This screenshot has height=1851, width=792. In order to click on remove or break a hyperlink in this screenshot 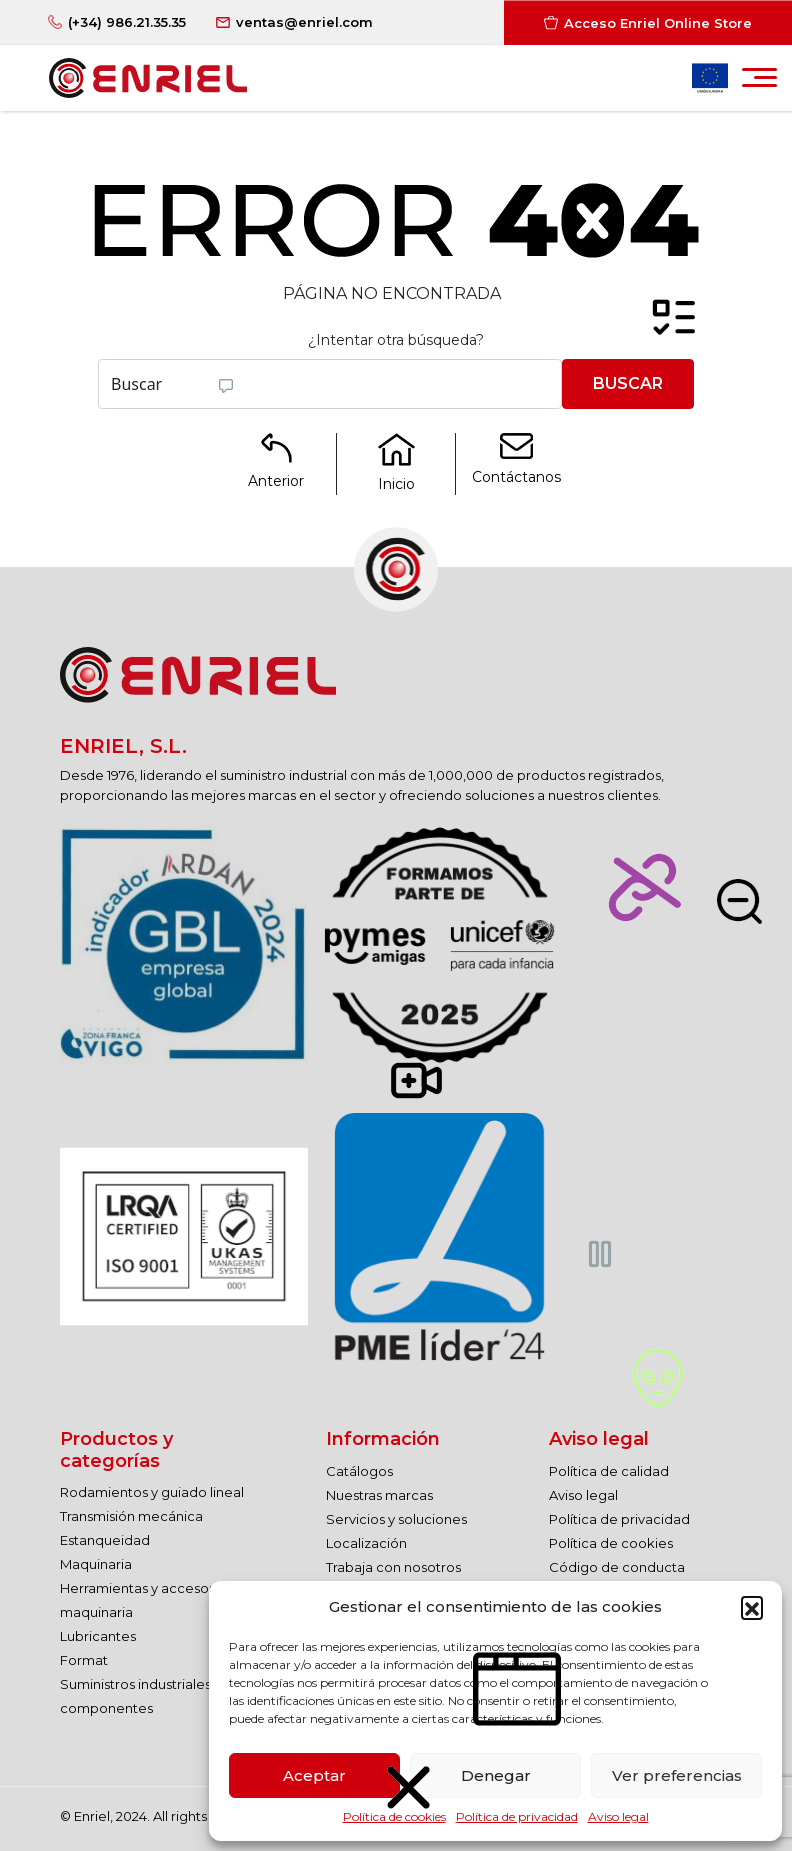, I will do `click(642, 887)`.